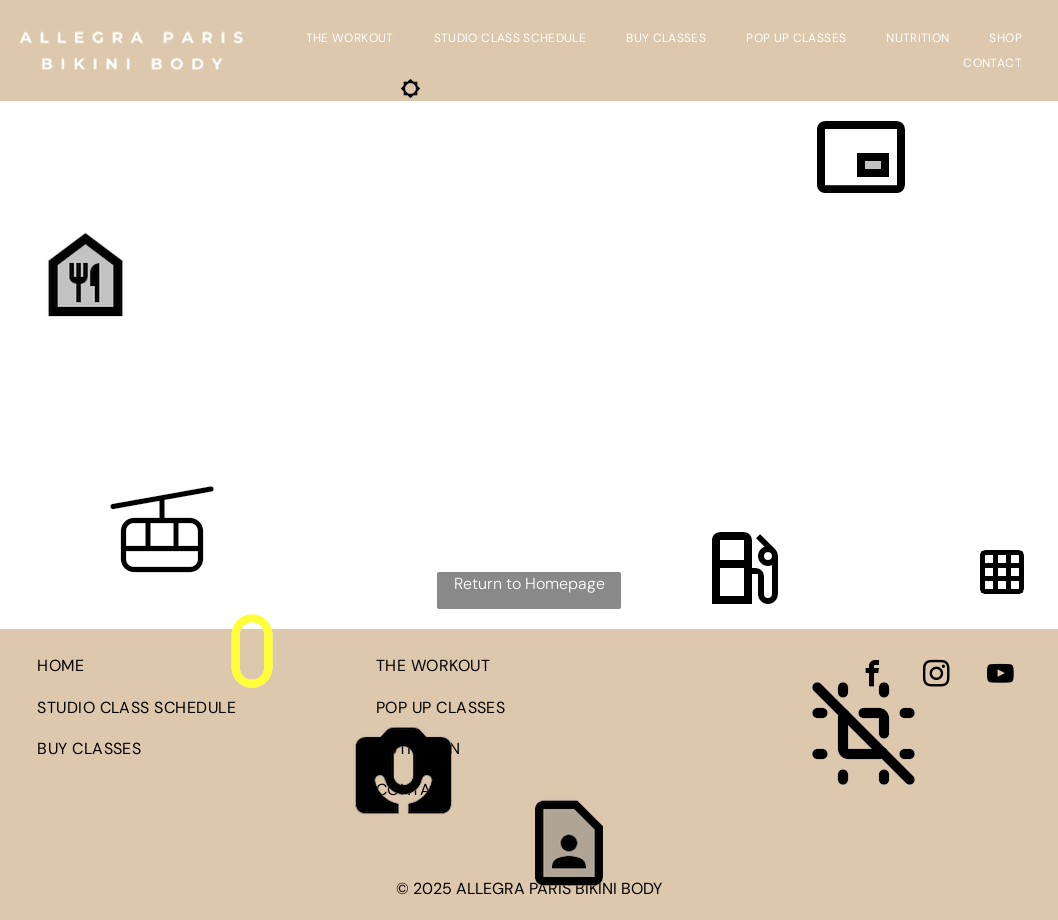  Describe the element at coordinates (252, 651) in the screenshot. I see `indicates zero items or empty count` at that location.